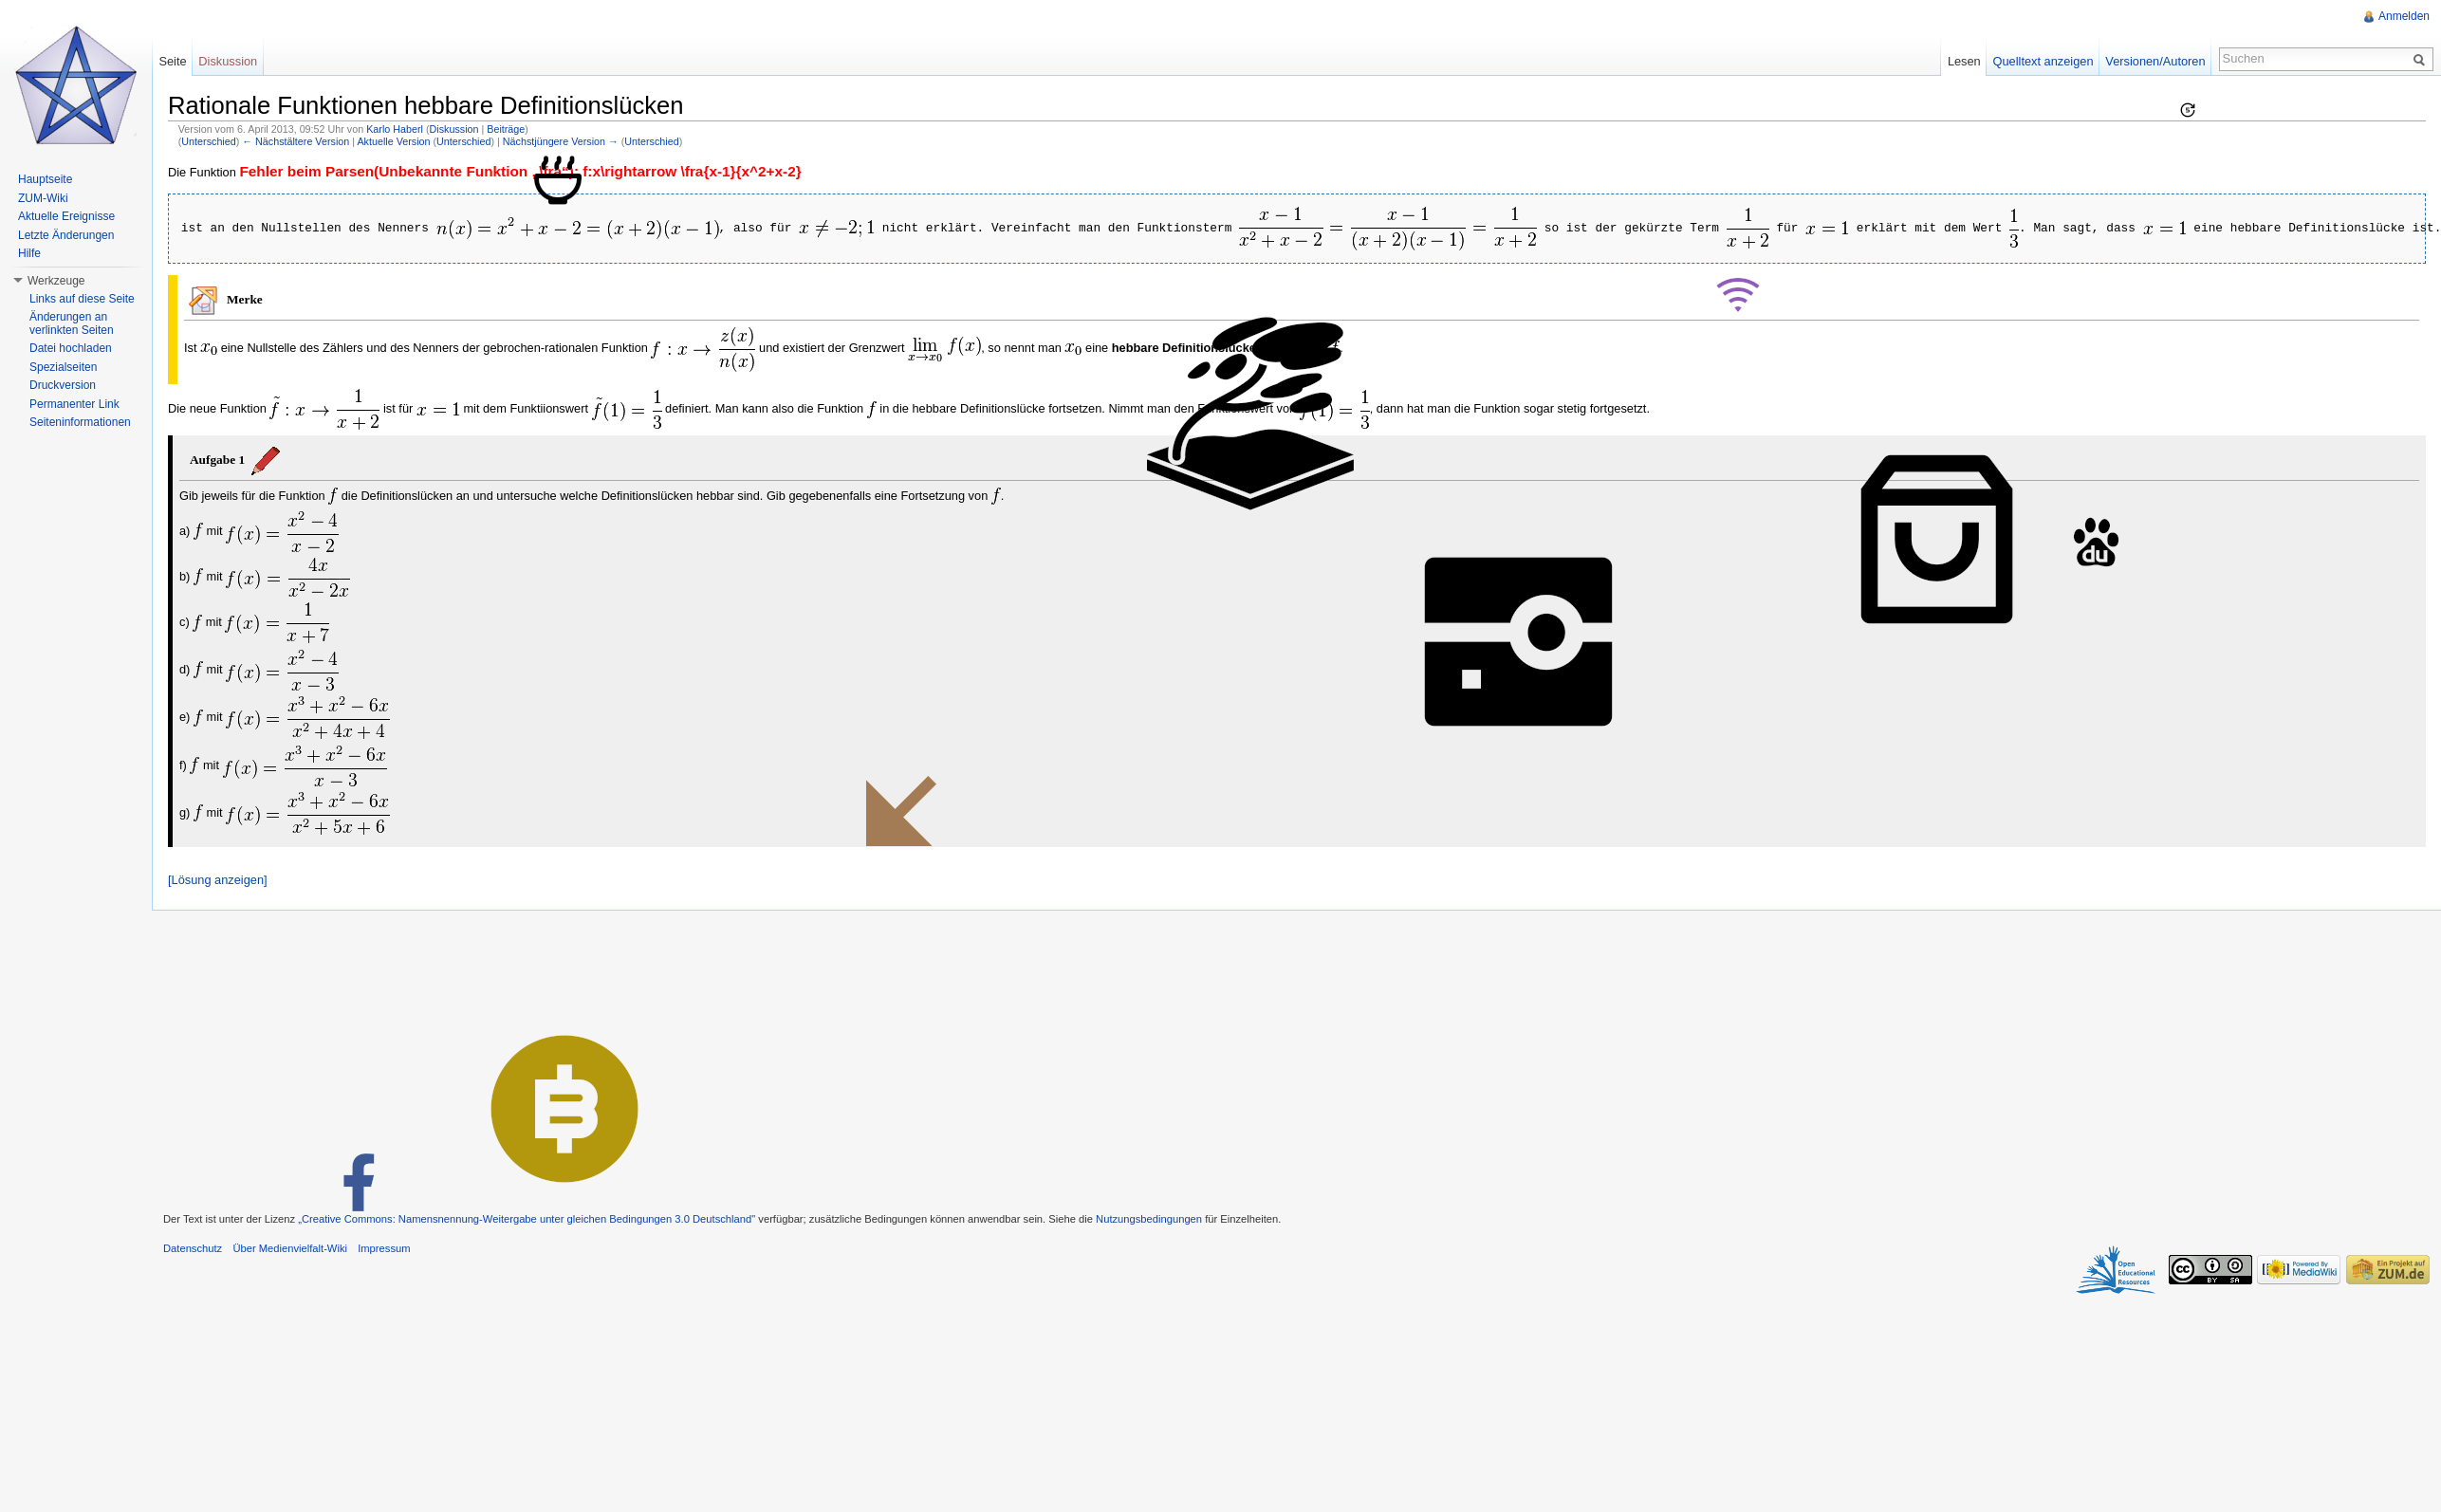  I want to click on skip forward 5 seconds in media playback, so click(2188, 110).